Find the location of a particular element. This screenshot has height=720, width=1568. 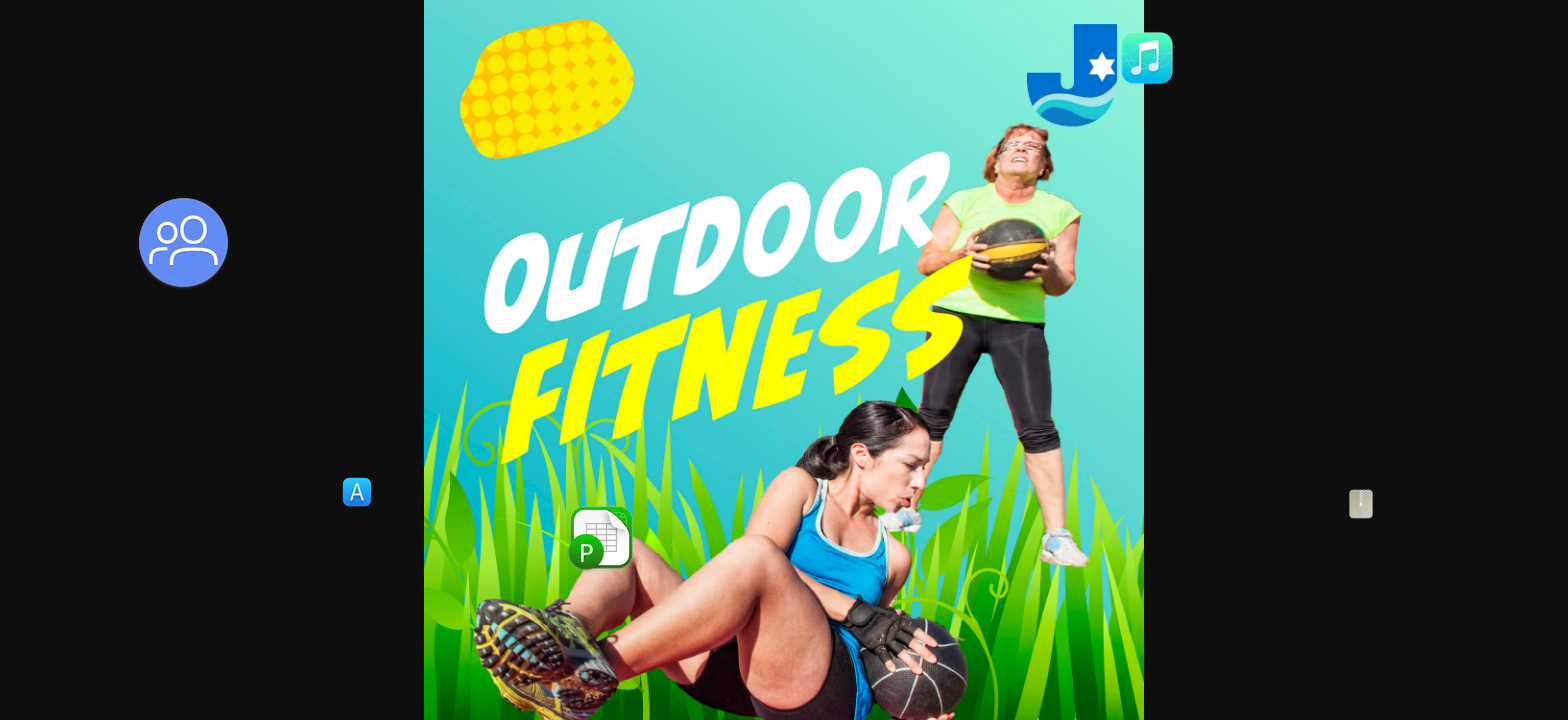

open elisa music player is located at coordinates (1147, 58).